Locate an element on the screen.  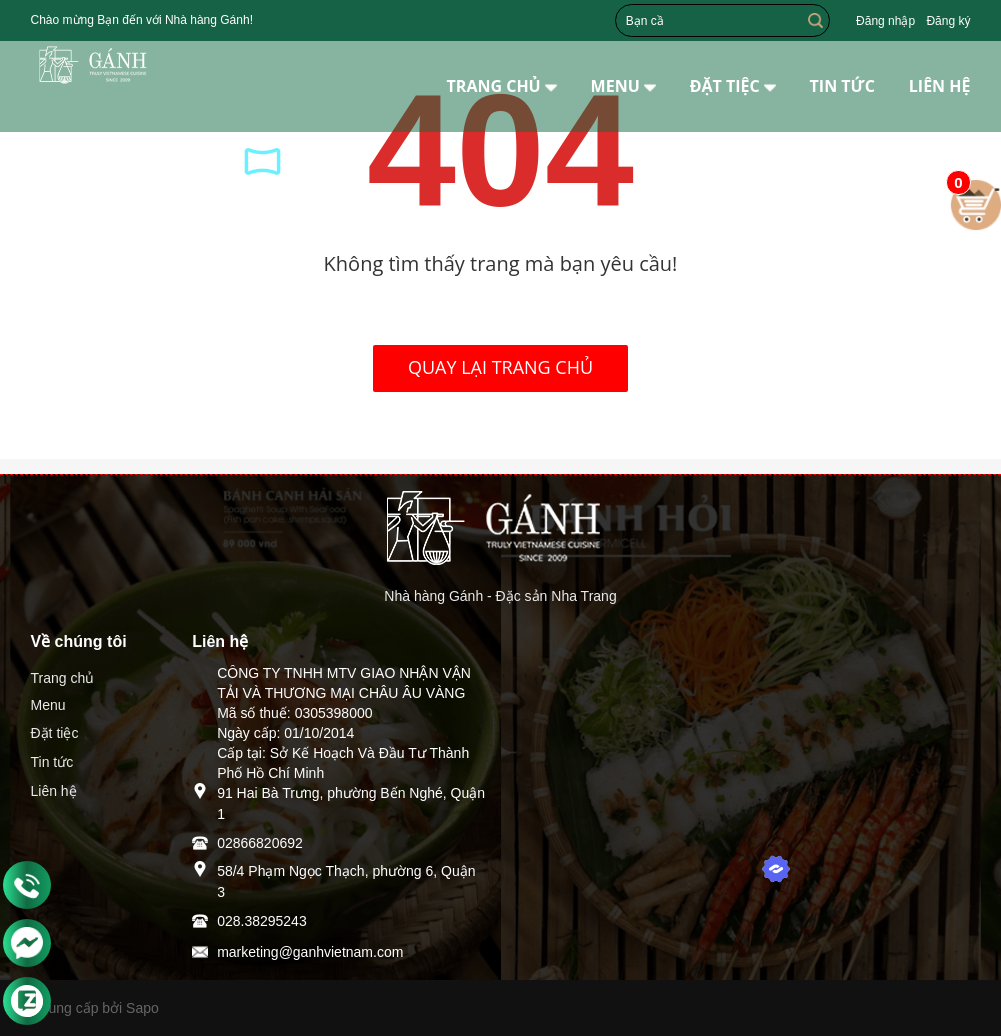
switch to panorama photo mode is located at coordinates (262, 161).